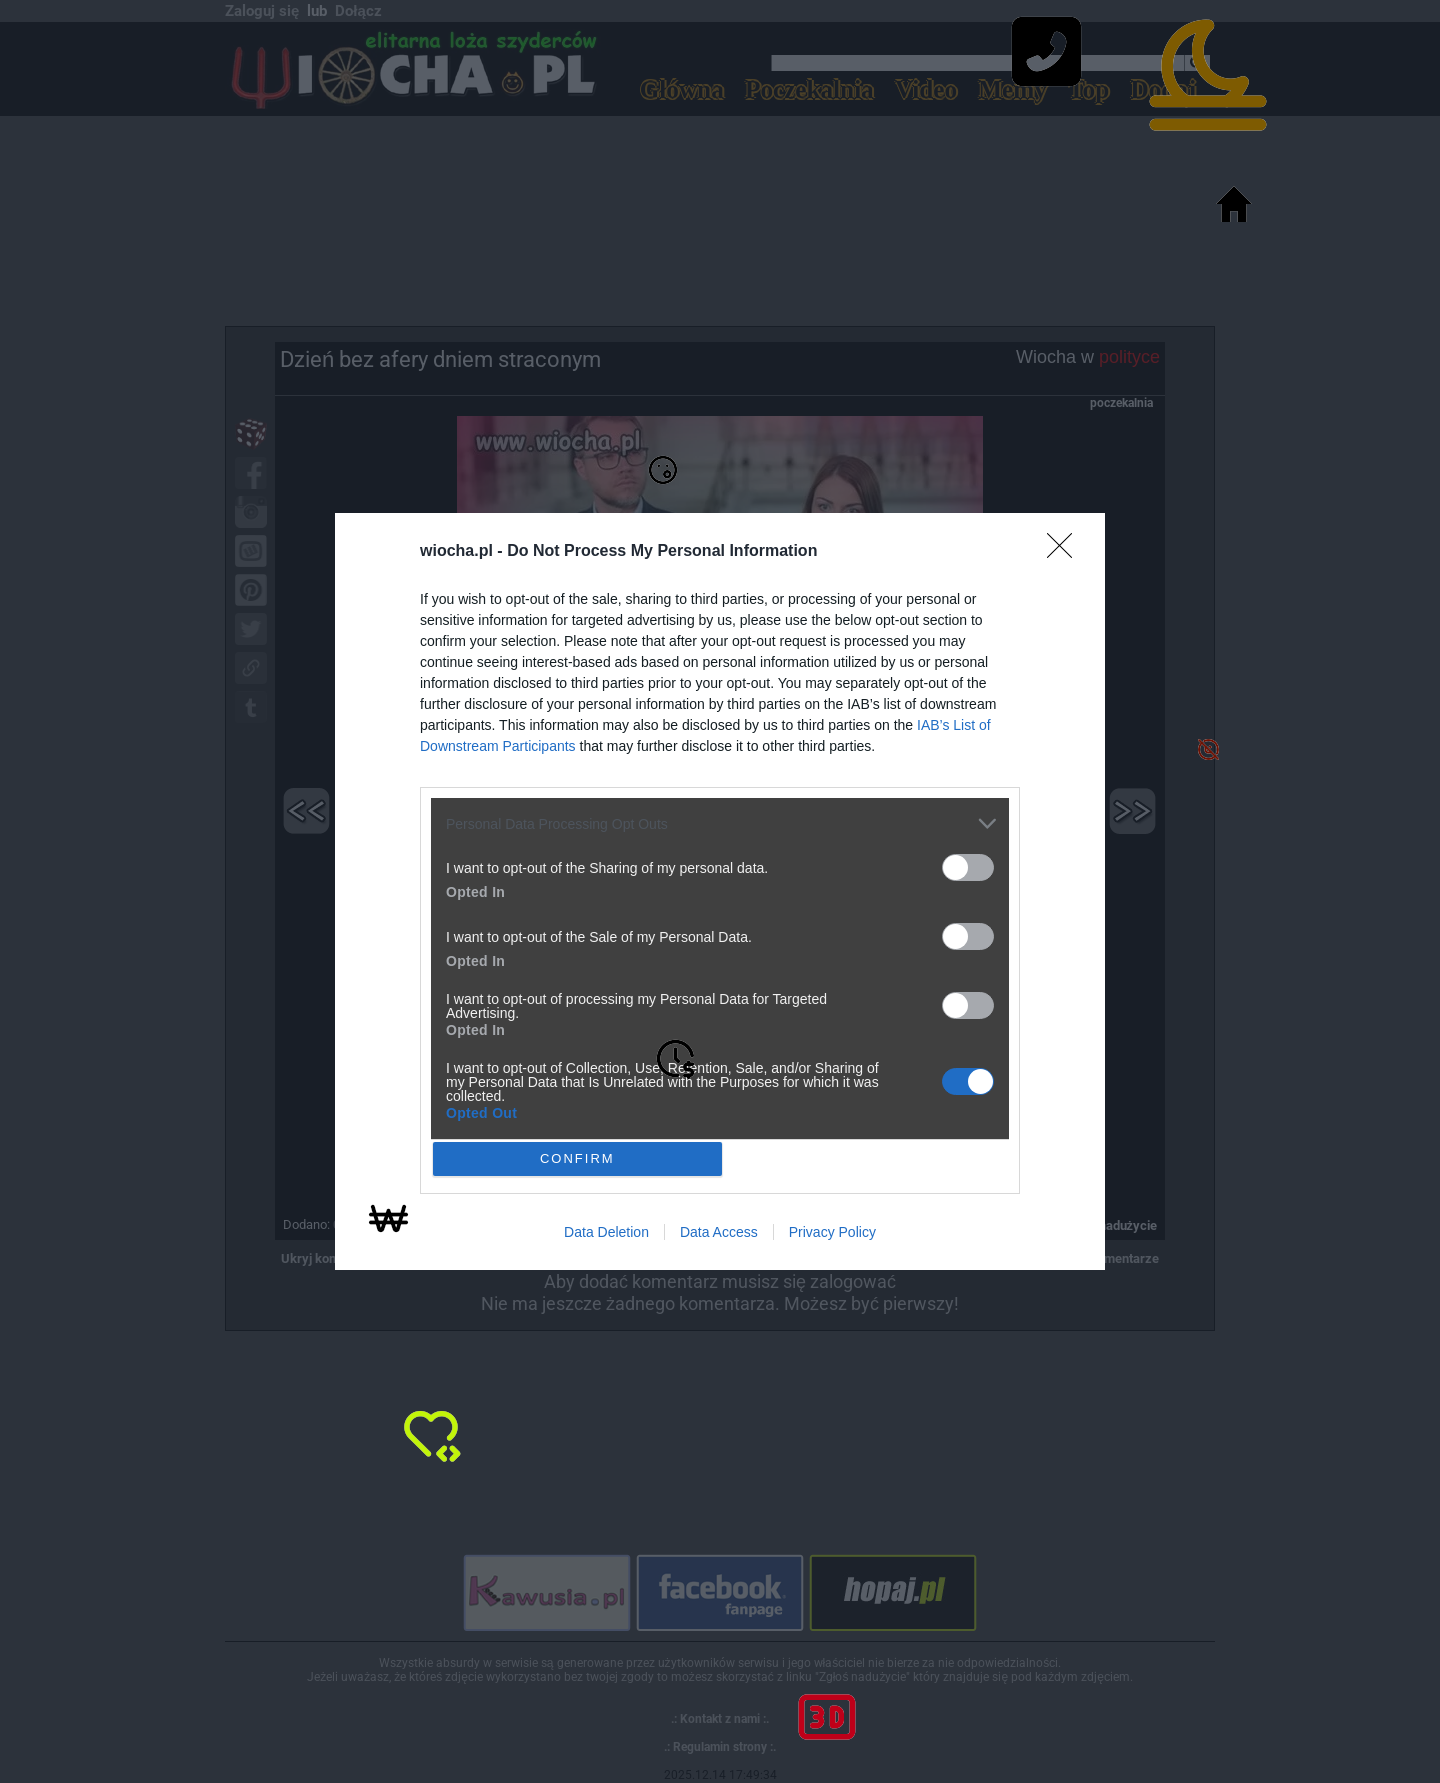  Describe the element at coordinates (827, 1717) in the screenshot. I see `enable 3D viewing mode` at that location.